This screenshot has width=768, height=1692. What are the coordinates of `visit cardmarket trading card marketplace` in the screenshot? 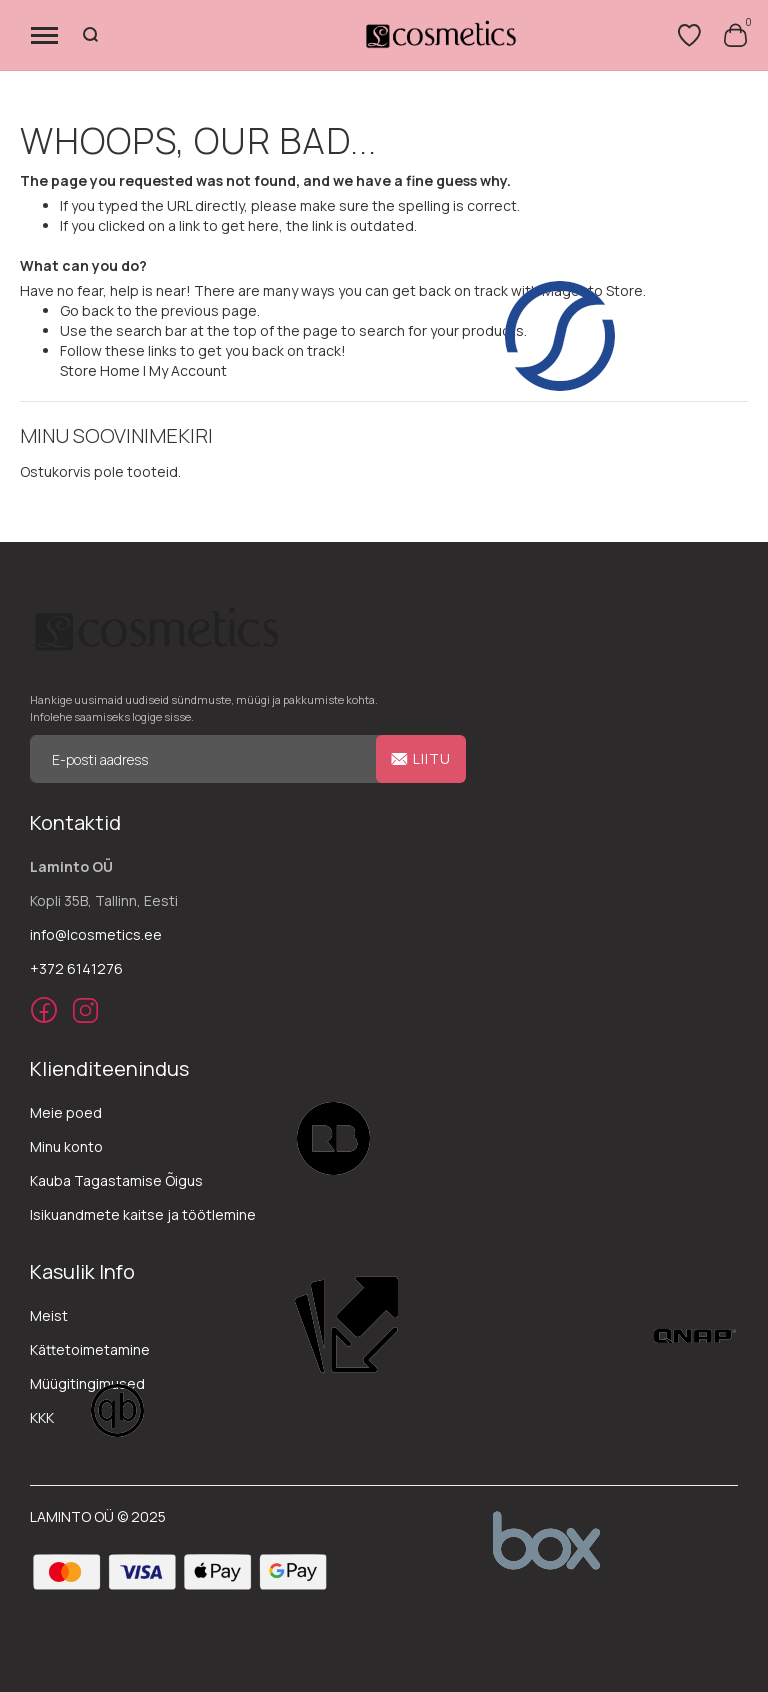 It's located at (346, 1324).